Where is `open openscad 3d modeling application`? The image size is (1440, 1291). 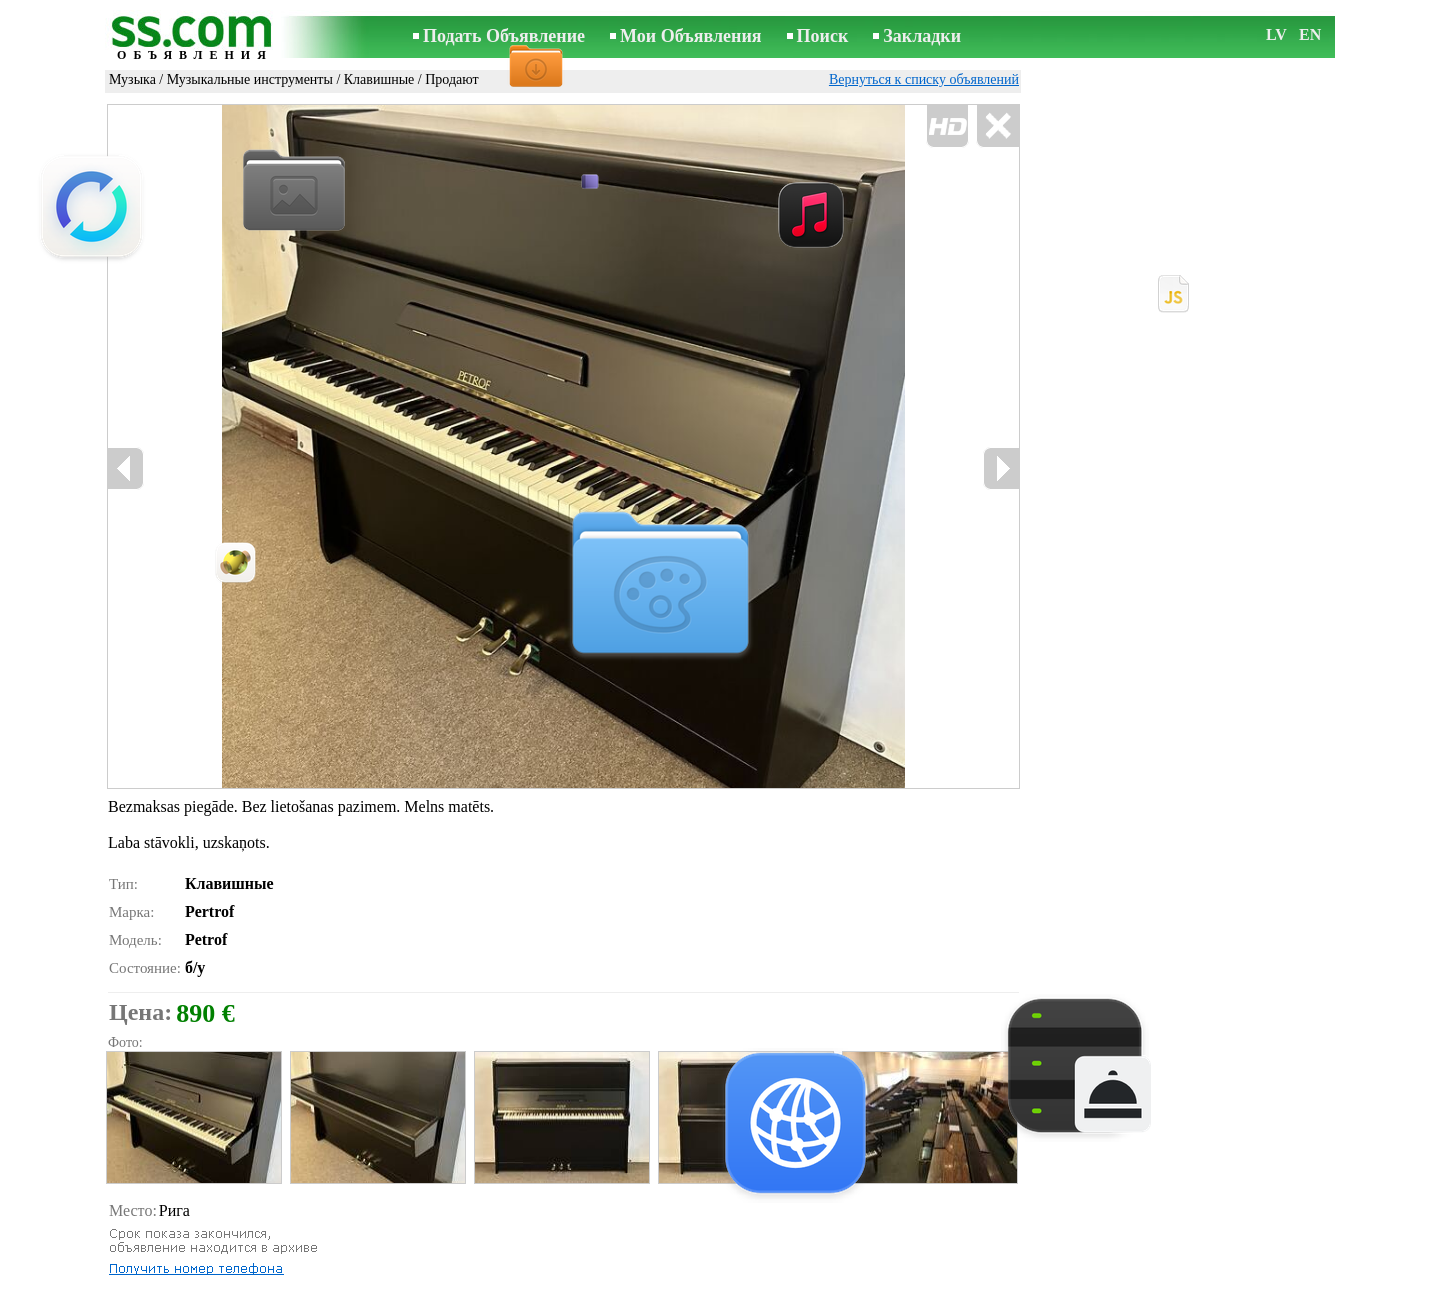 open openscad 3d modeling application is located at coordinates (235, 562).